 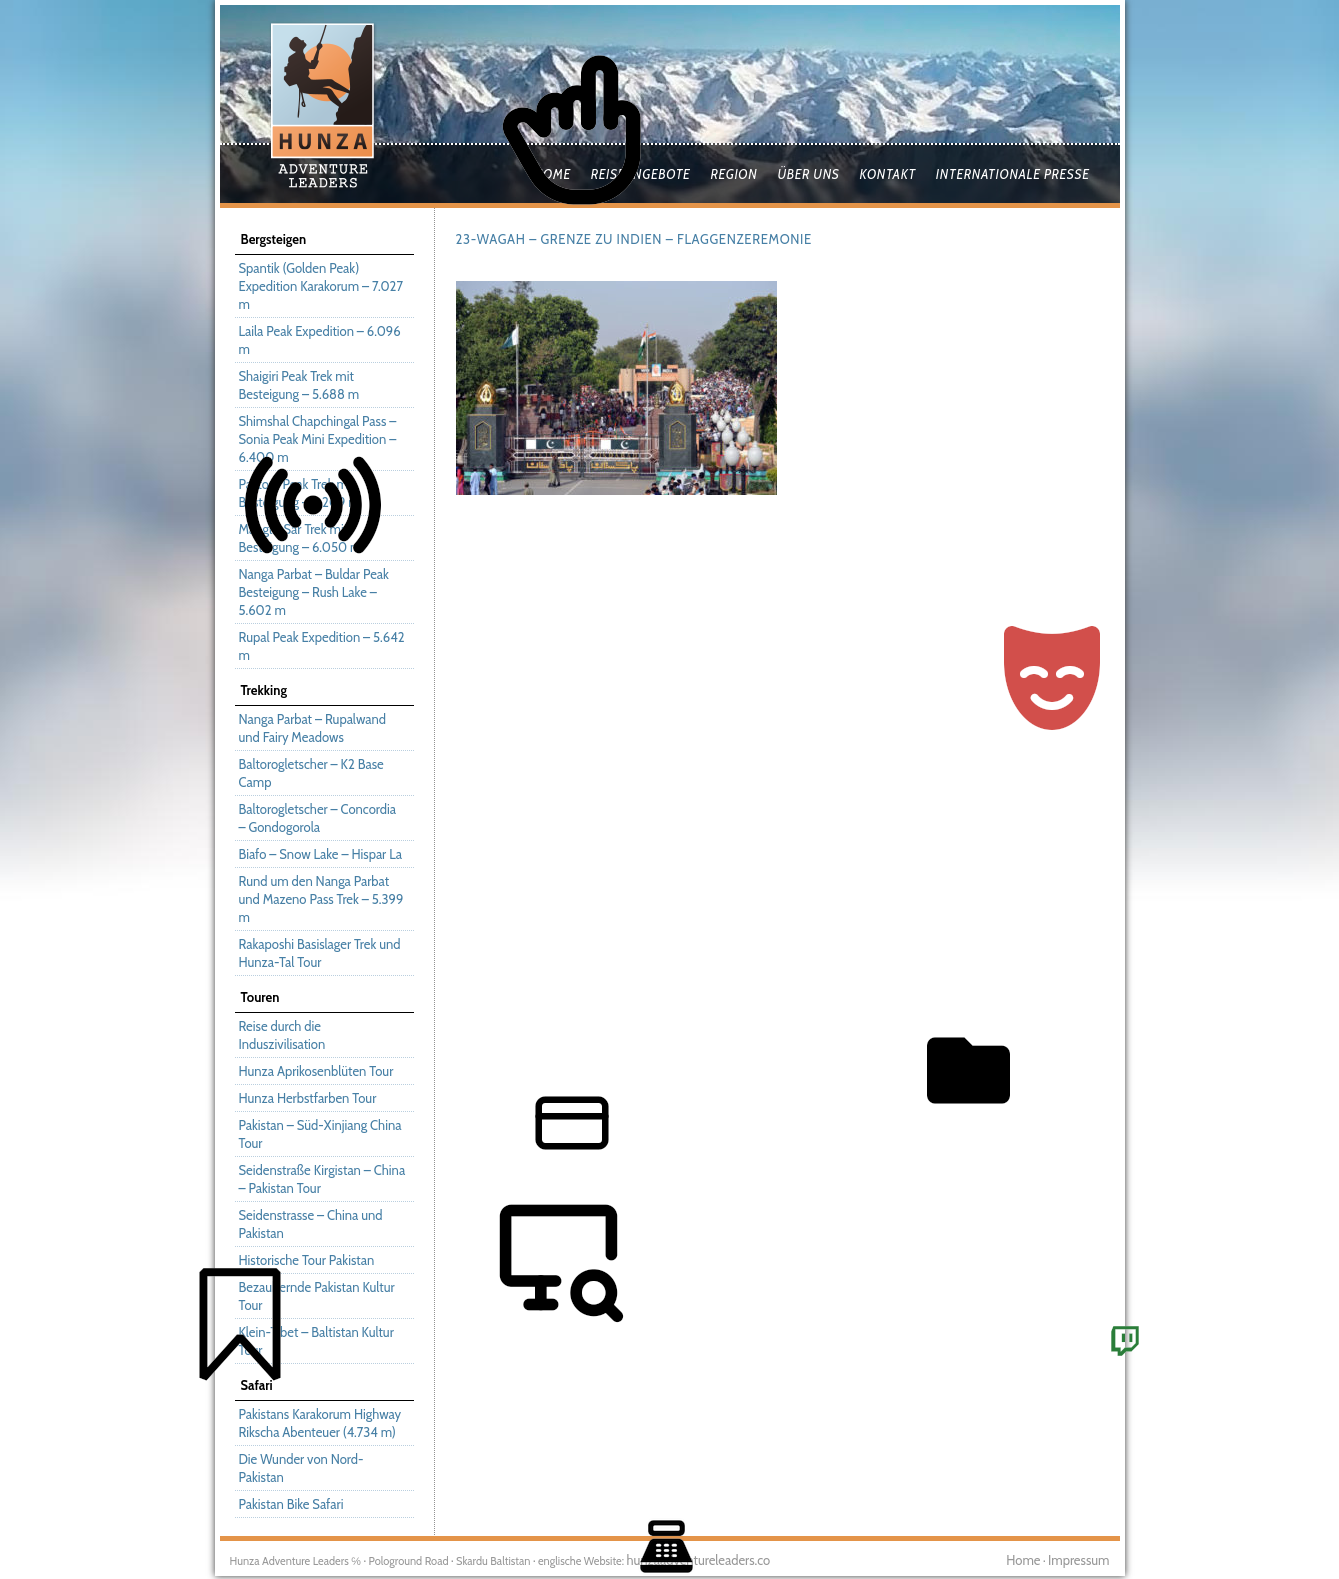 What do you see at coordinates (573, 122) in the screenshot?
I see `select or highlight the ring finger for gesture input` at bounding box center [573, 122].